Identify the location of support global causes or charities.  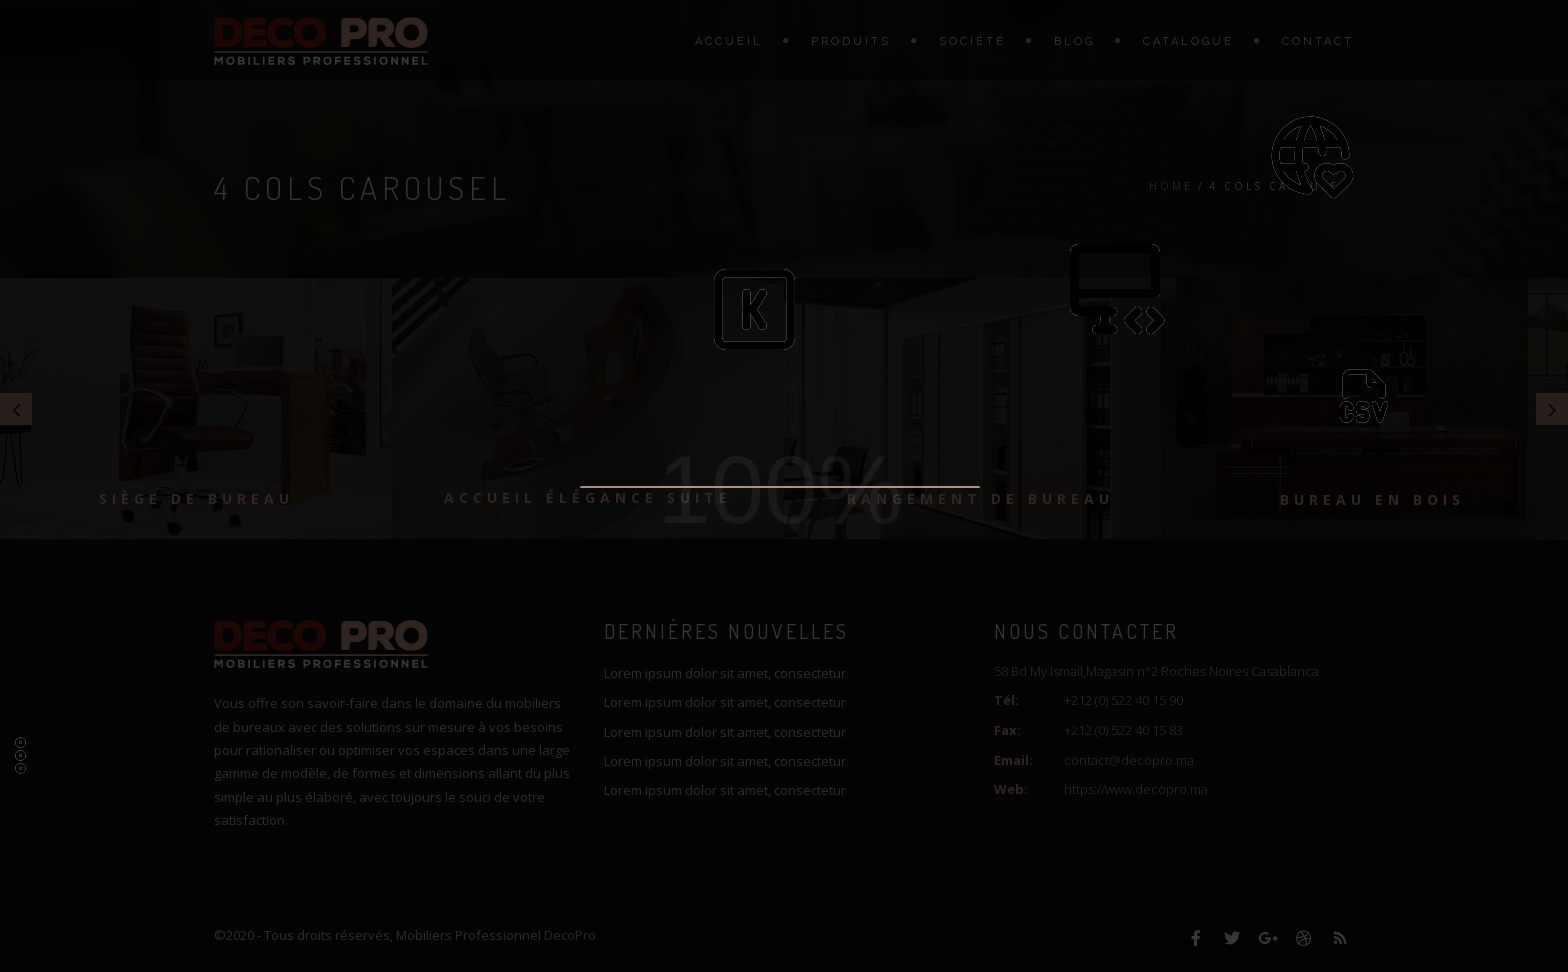
(1310, 155).